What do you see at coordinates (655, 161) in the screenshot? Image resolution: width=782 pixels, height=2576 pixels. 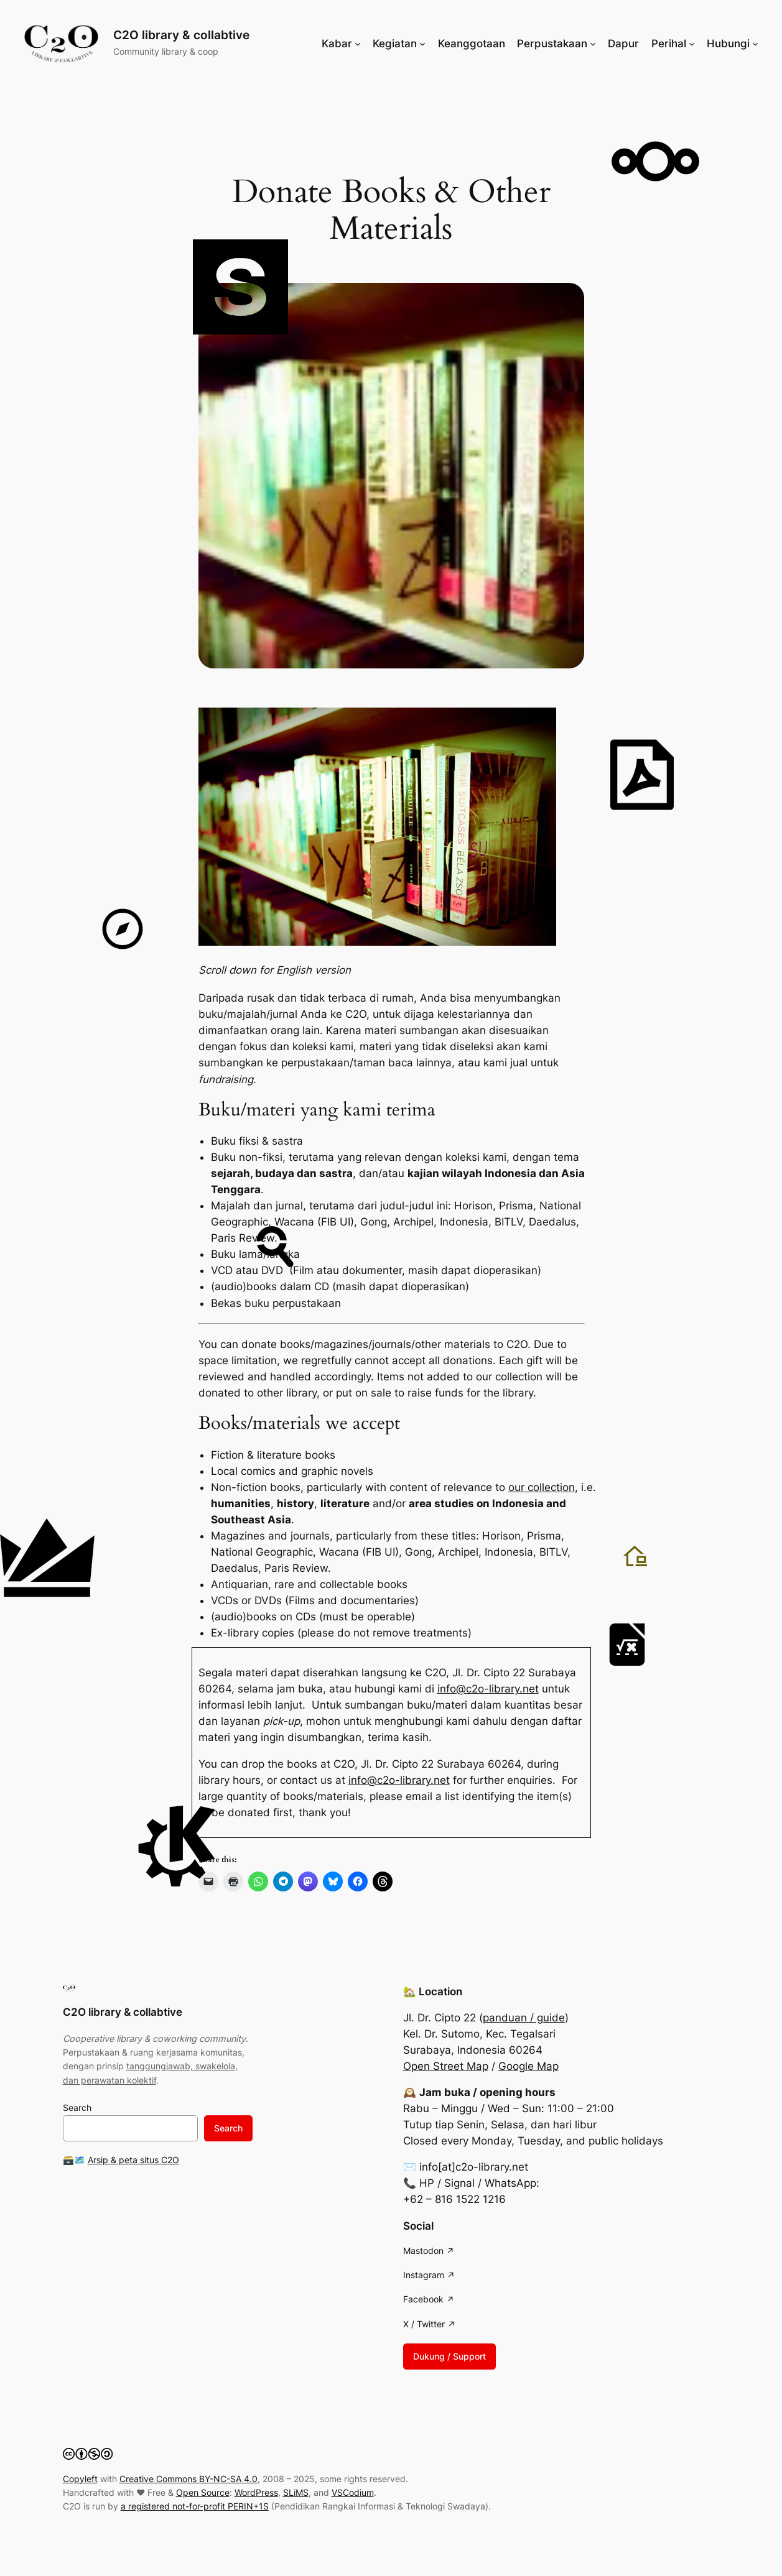 I see `open nextcloud app` at bounding box center [655, 161].